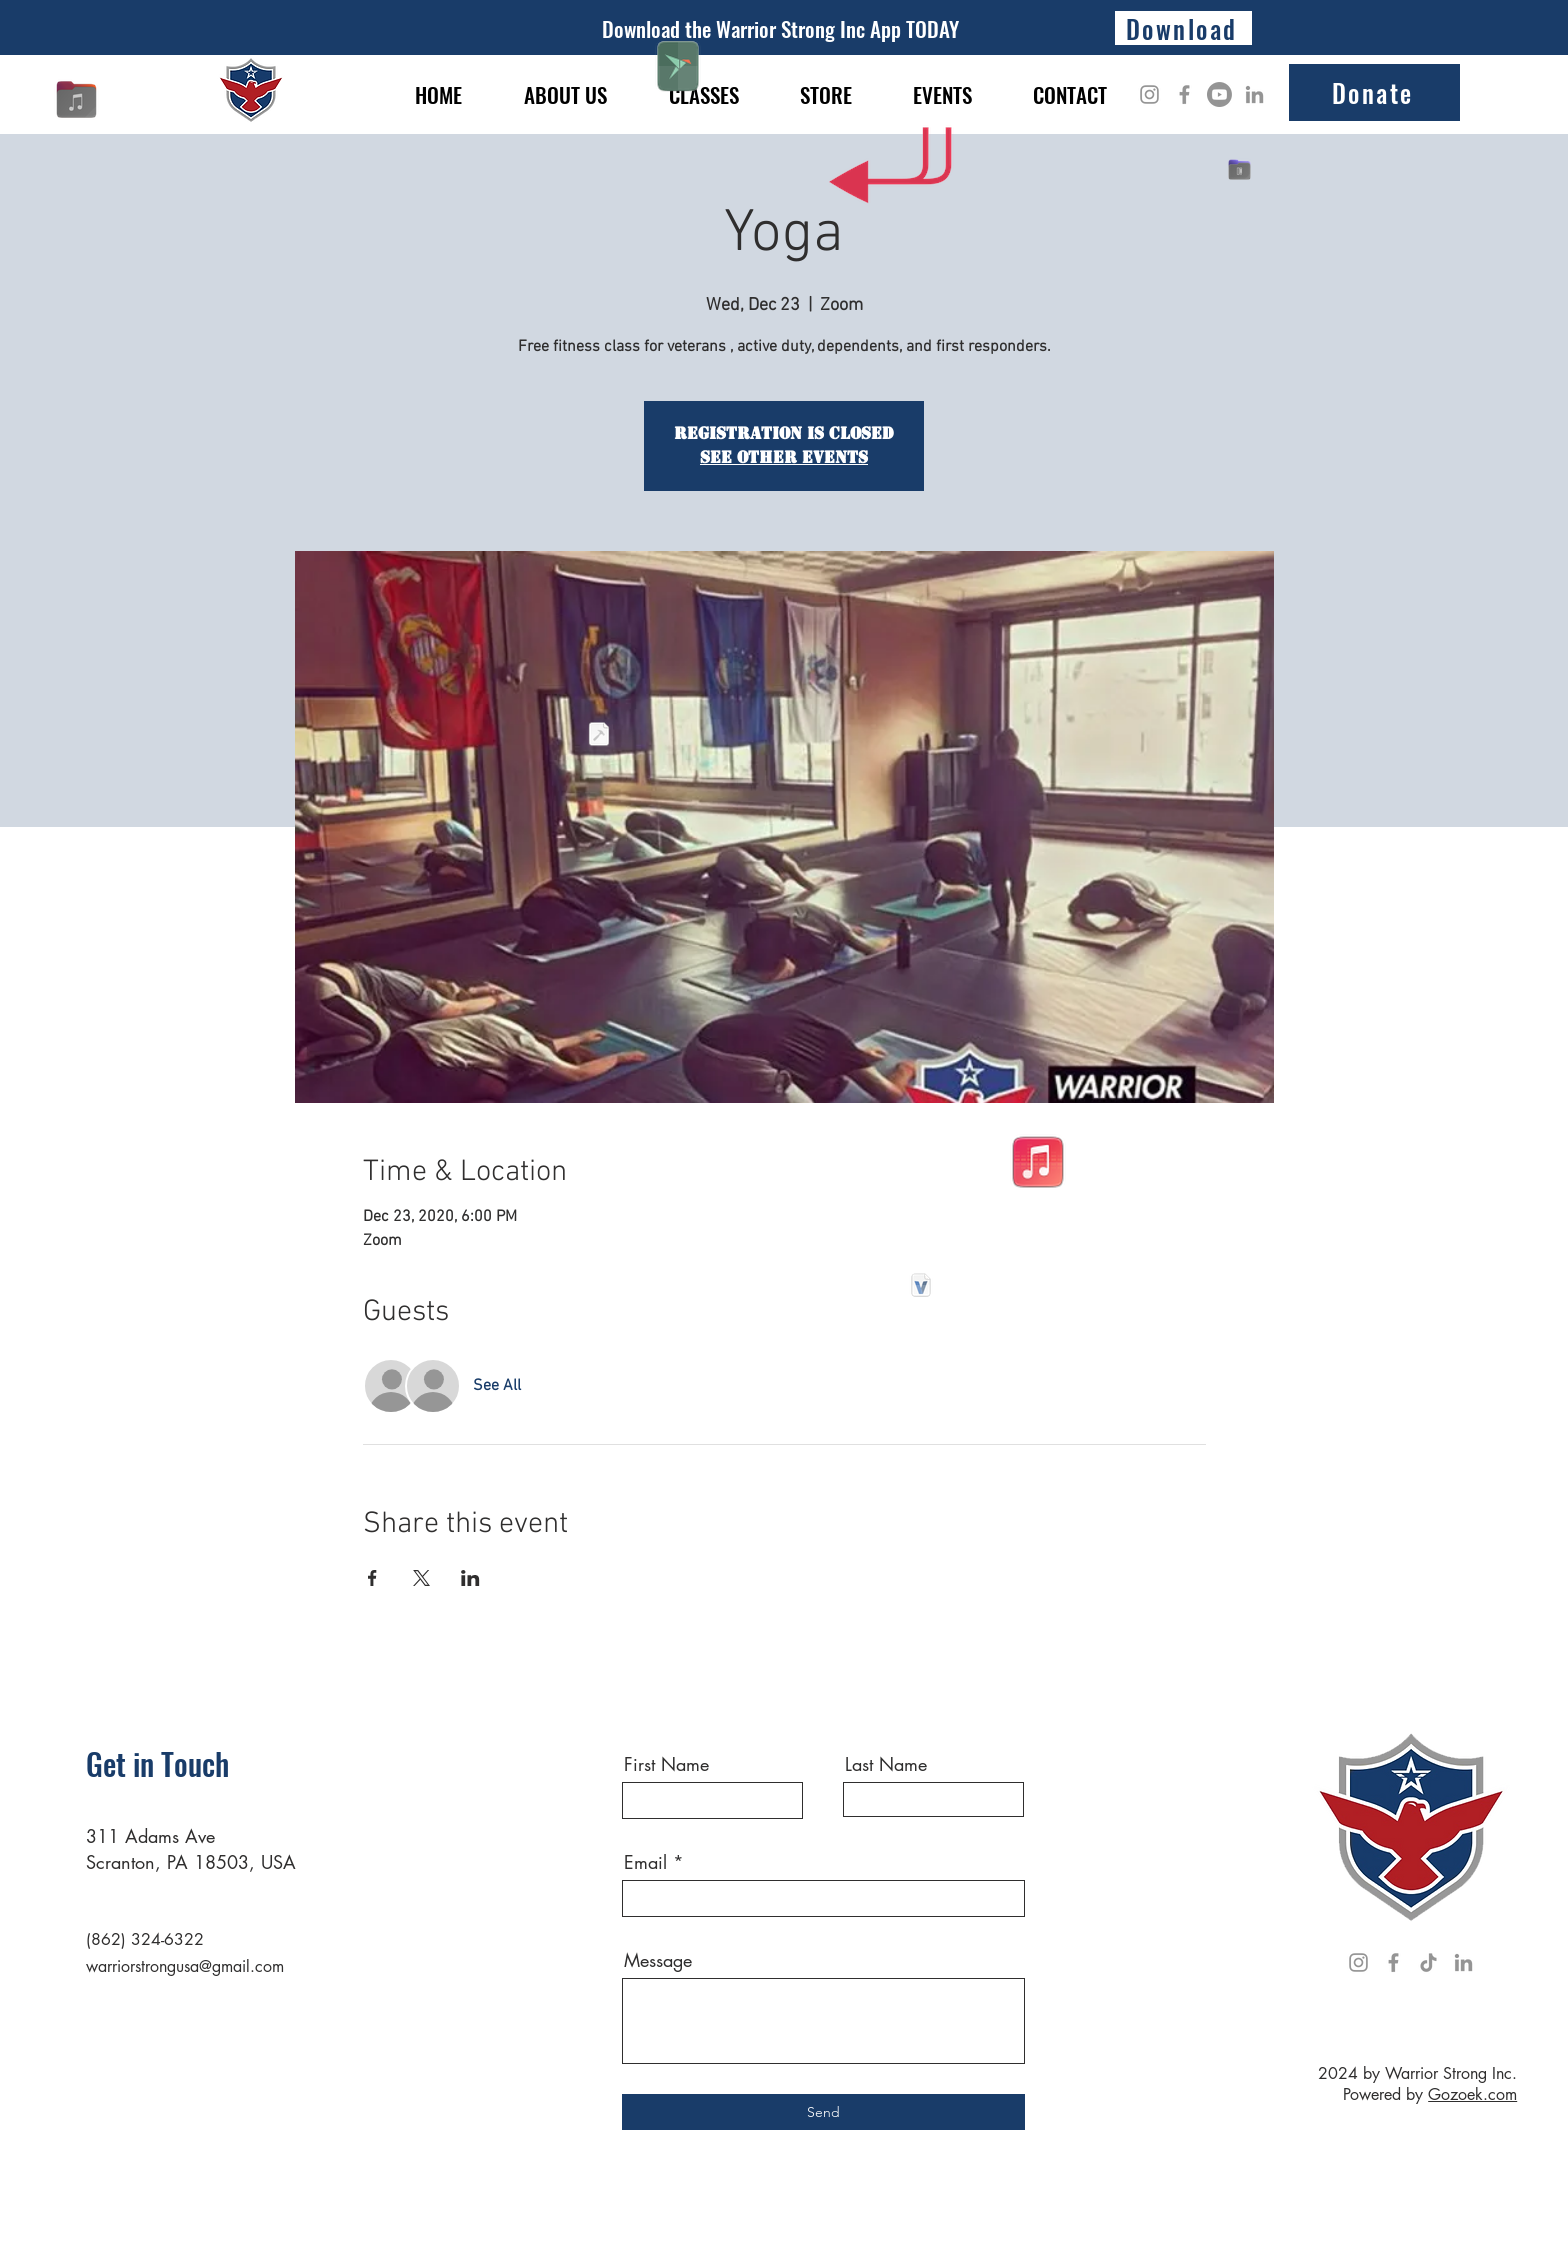  I want to click on open the music player app, so click(1038, 1162).